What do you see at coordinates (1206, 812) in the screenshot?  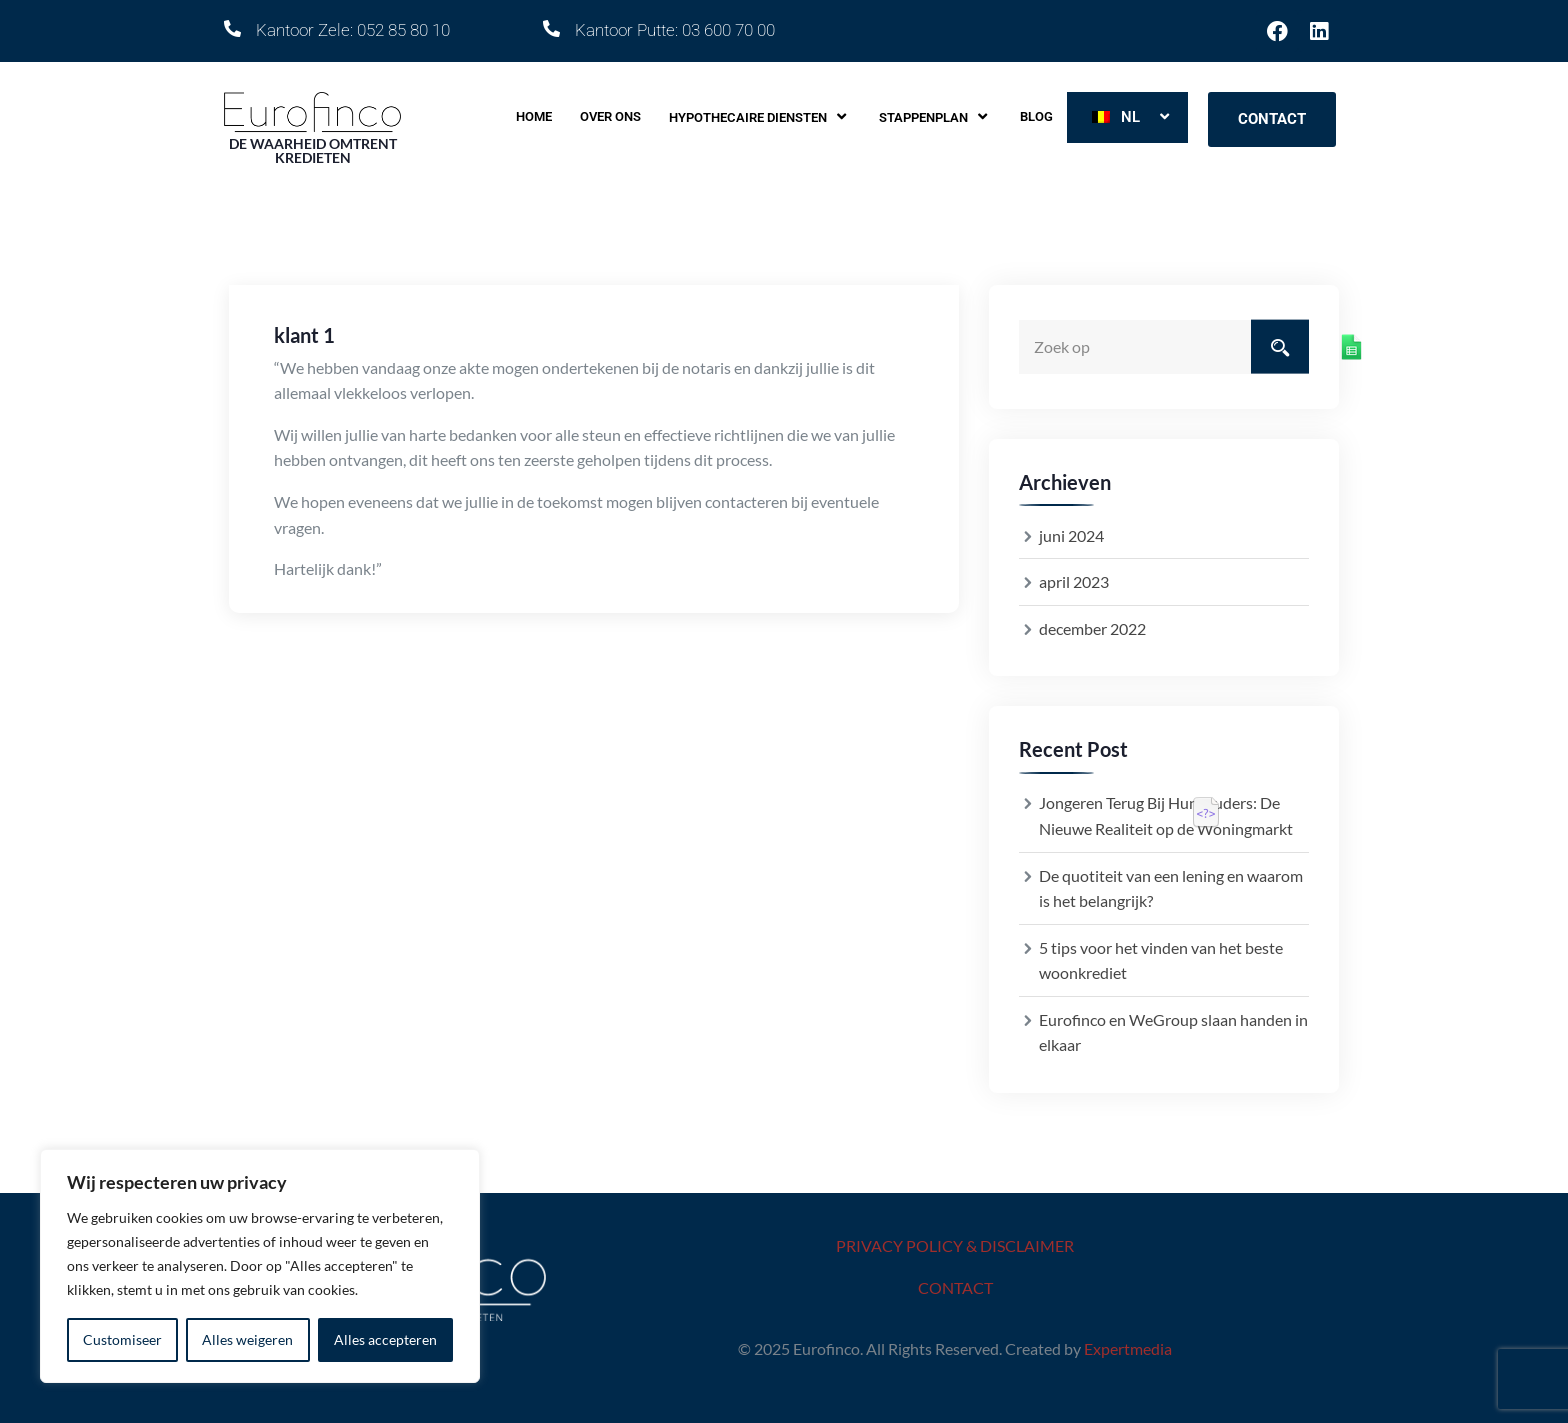 I see `open a php source code file` at bounding box center [1206, 812].